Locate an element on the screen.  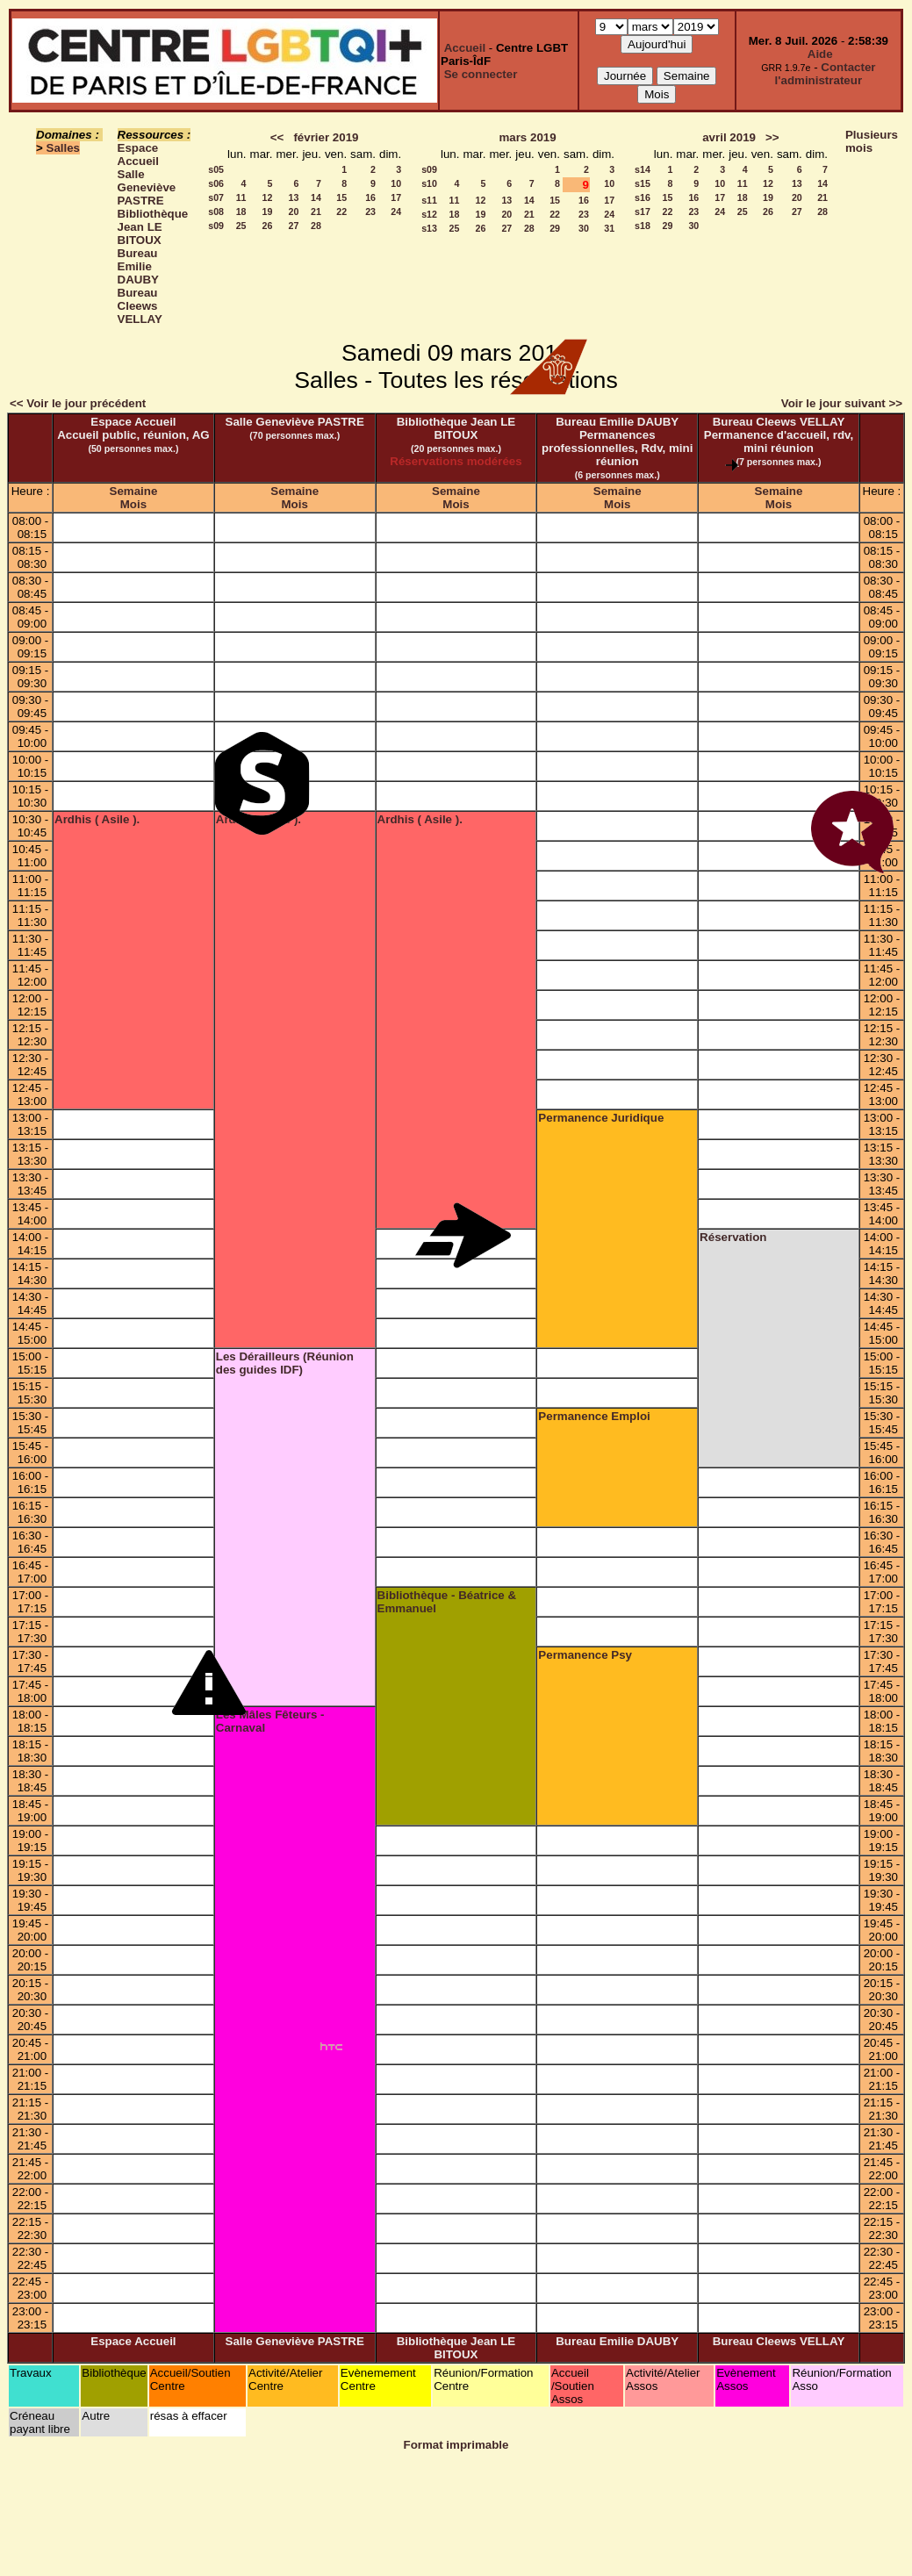
HTC brand logo is located at coordinates (331, 2046).